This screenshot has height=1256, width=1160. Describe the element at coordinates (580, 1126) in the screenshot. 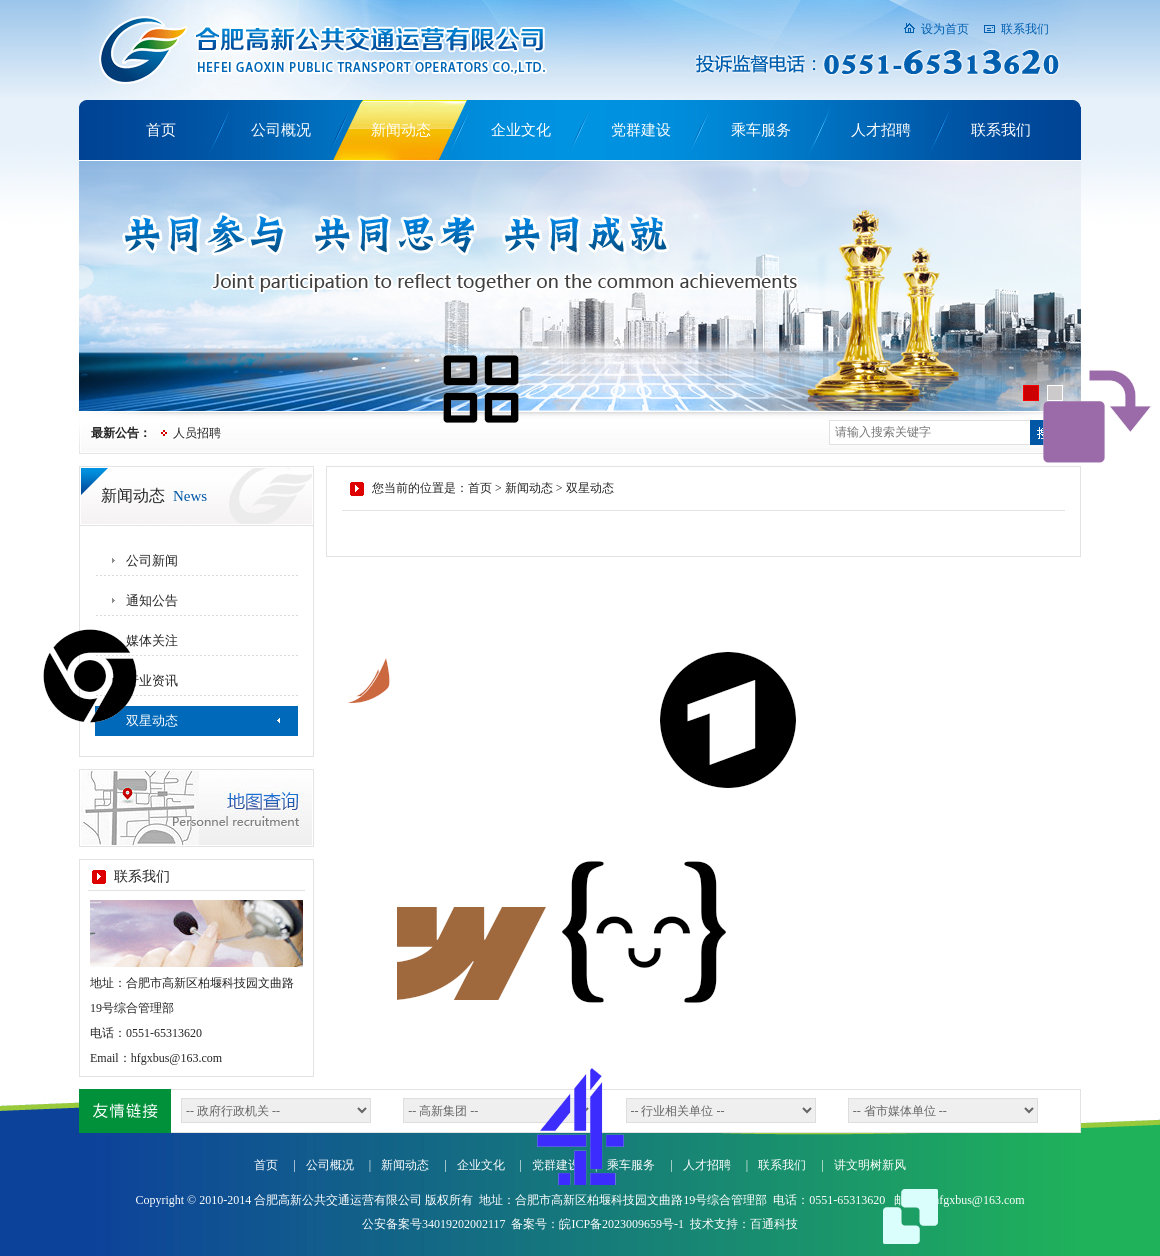

I see `Channel 4 logo` at that location.